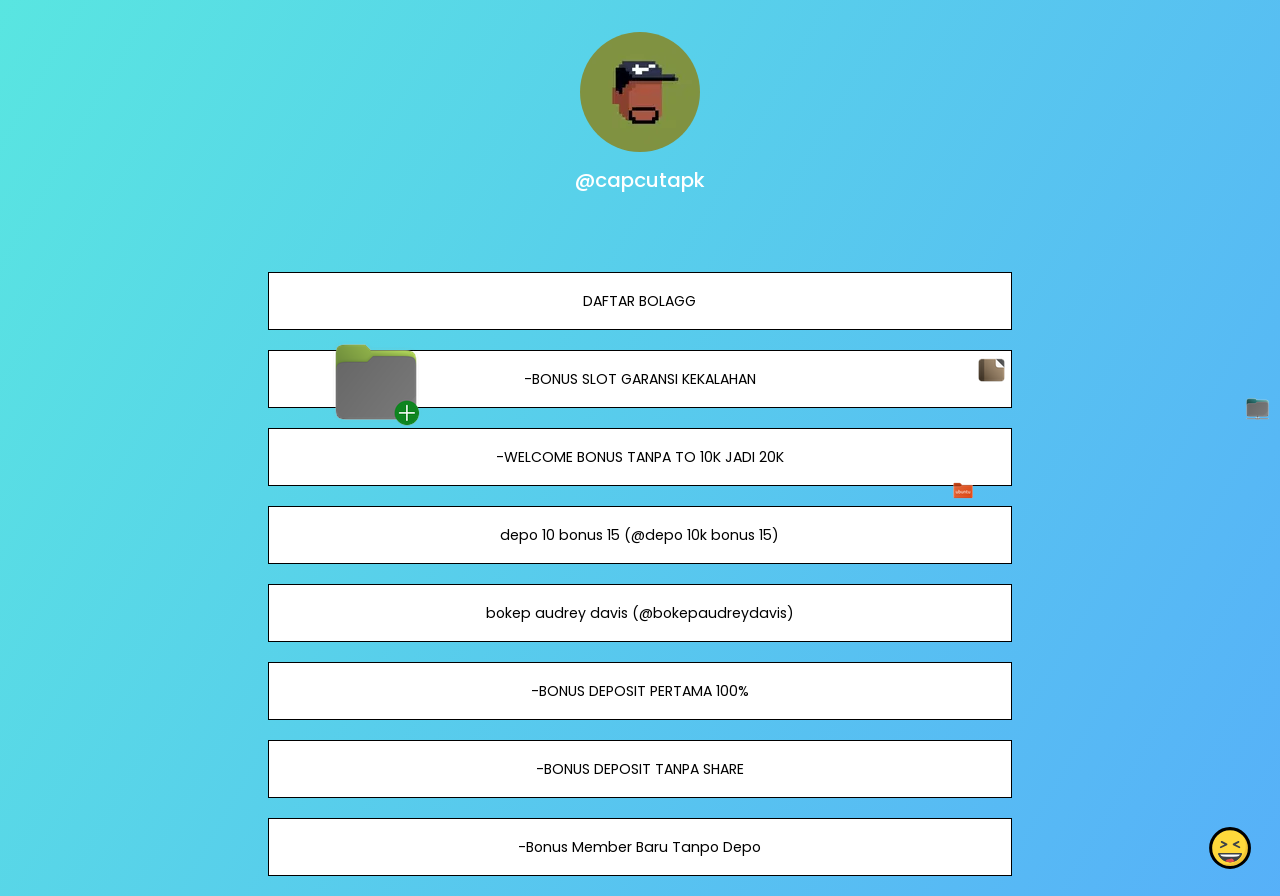  Describe the element at coordinates (991, 369) in the screenshot. I see `change desktop wallpaper settings` at that location.